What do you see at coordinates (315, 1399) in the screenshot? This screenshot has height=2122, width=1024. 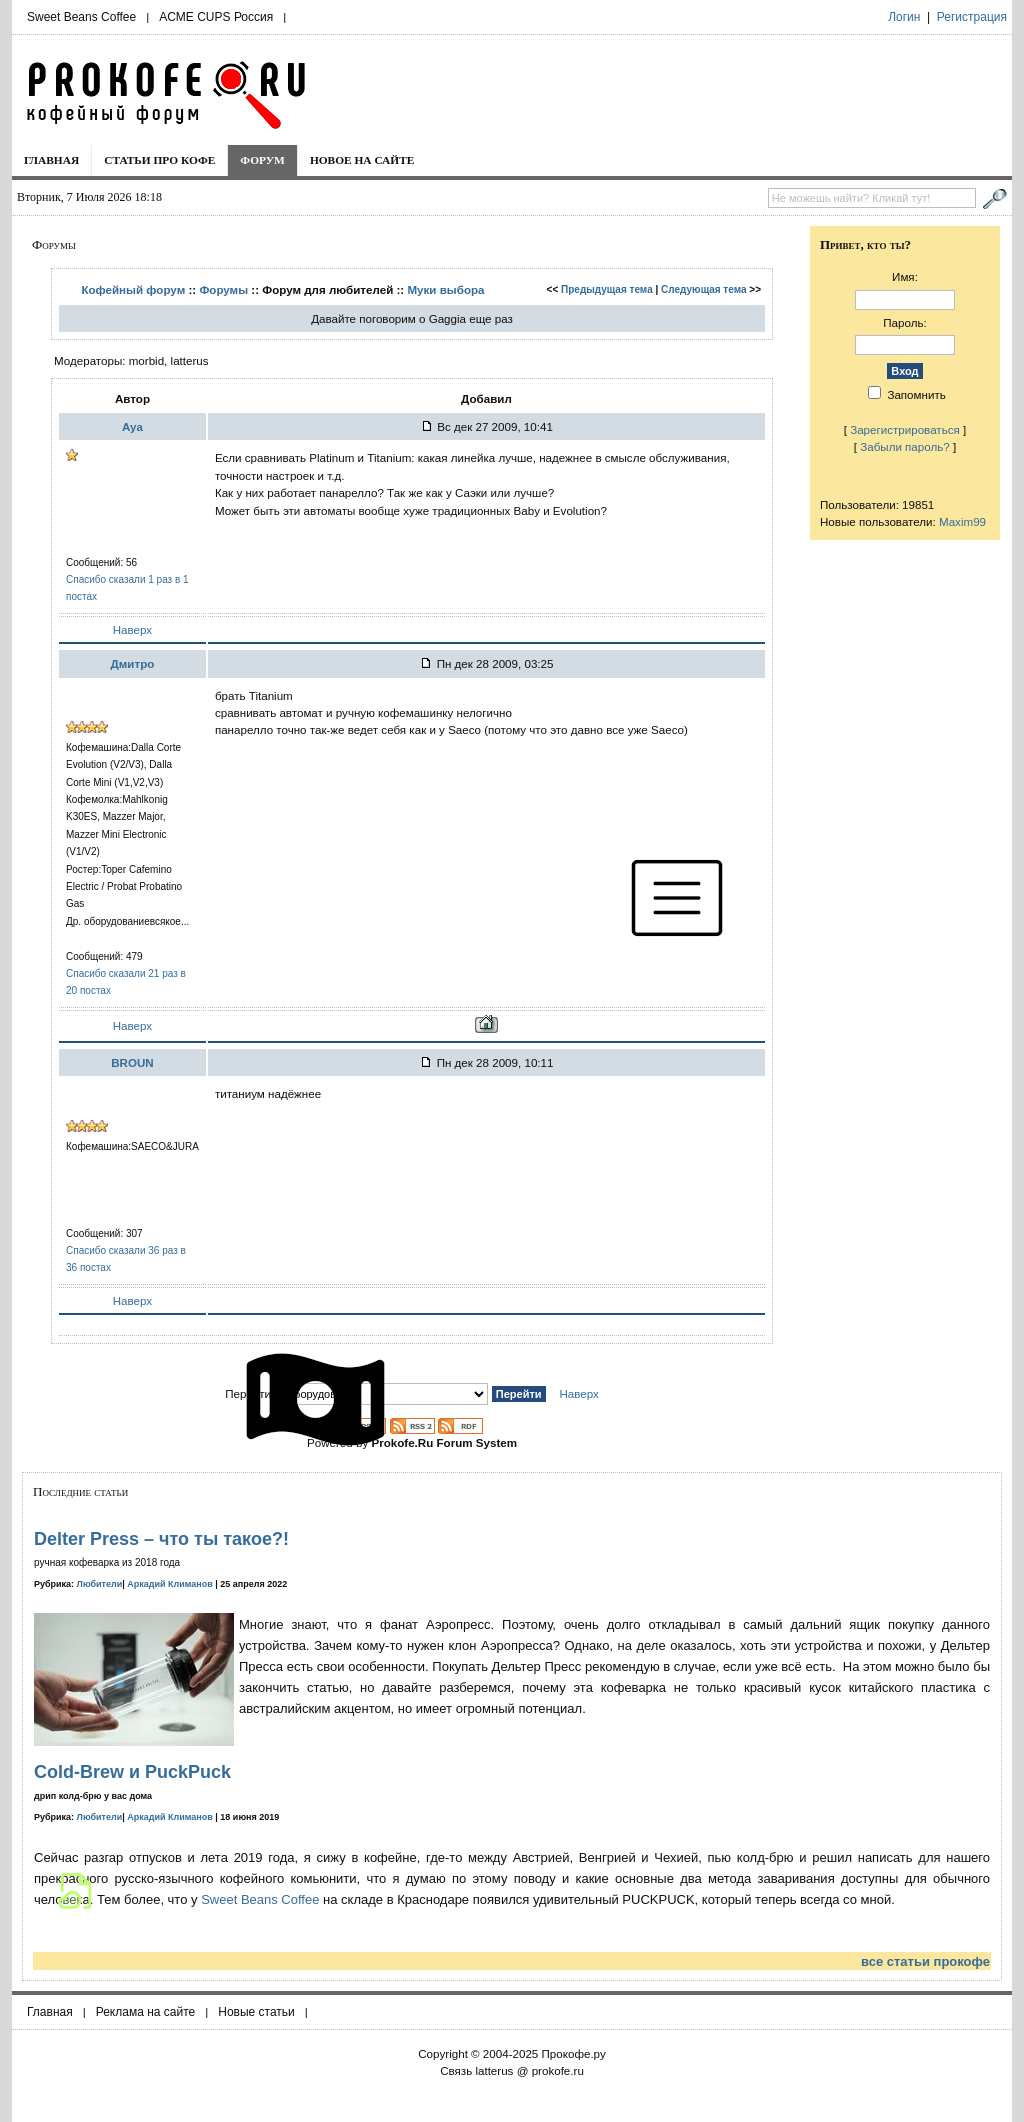 I see `view payment or transaction history` at bounding box center [315, 1399].